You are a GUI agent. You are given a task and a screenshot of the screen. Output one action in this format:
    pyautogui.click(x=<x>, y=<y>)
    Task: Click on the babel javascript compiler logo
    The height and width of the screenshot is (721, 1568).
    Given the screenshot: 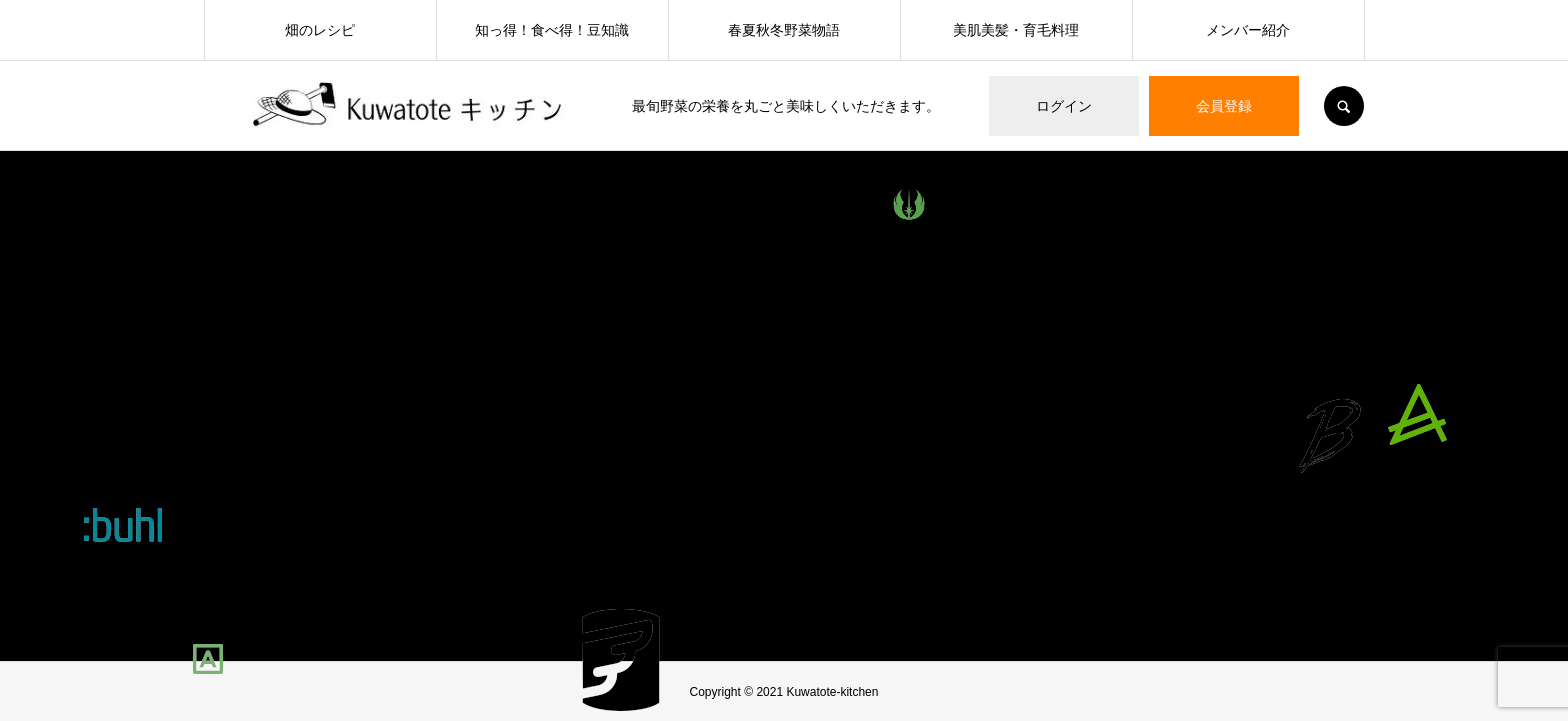 What is the action you would take?
    pyautogui.click(x=1330, y=436)
    